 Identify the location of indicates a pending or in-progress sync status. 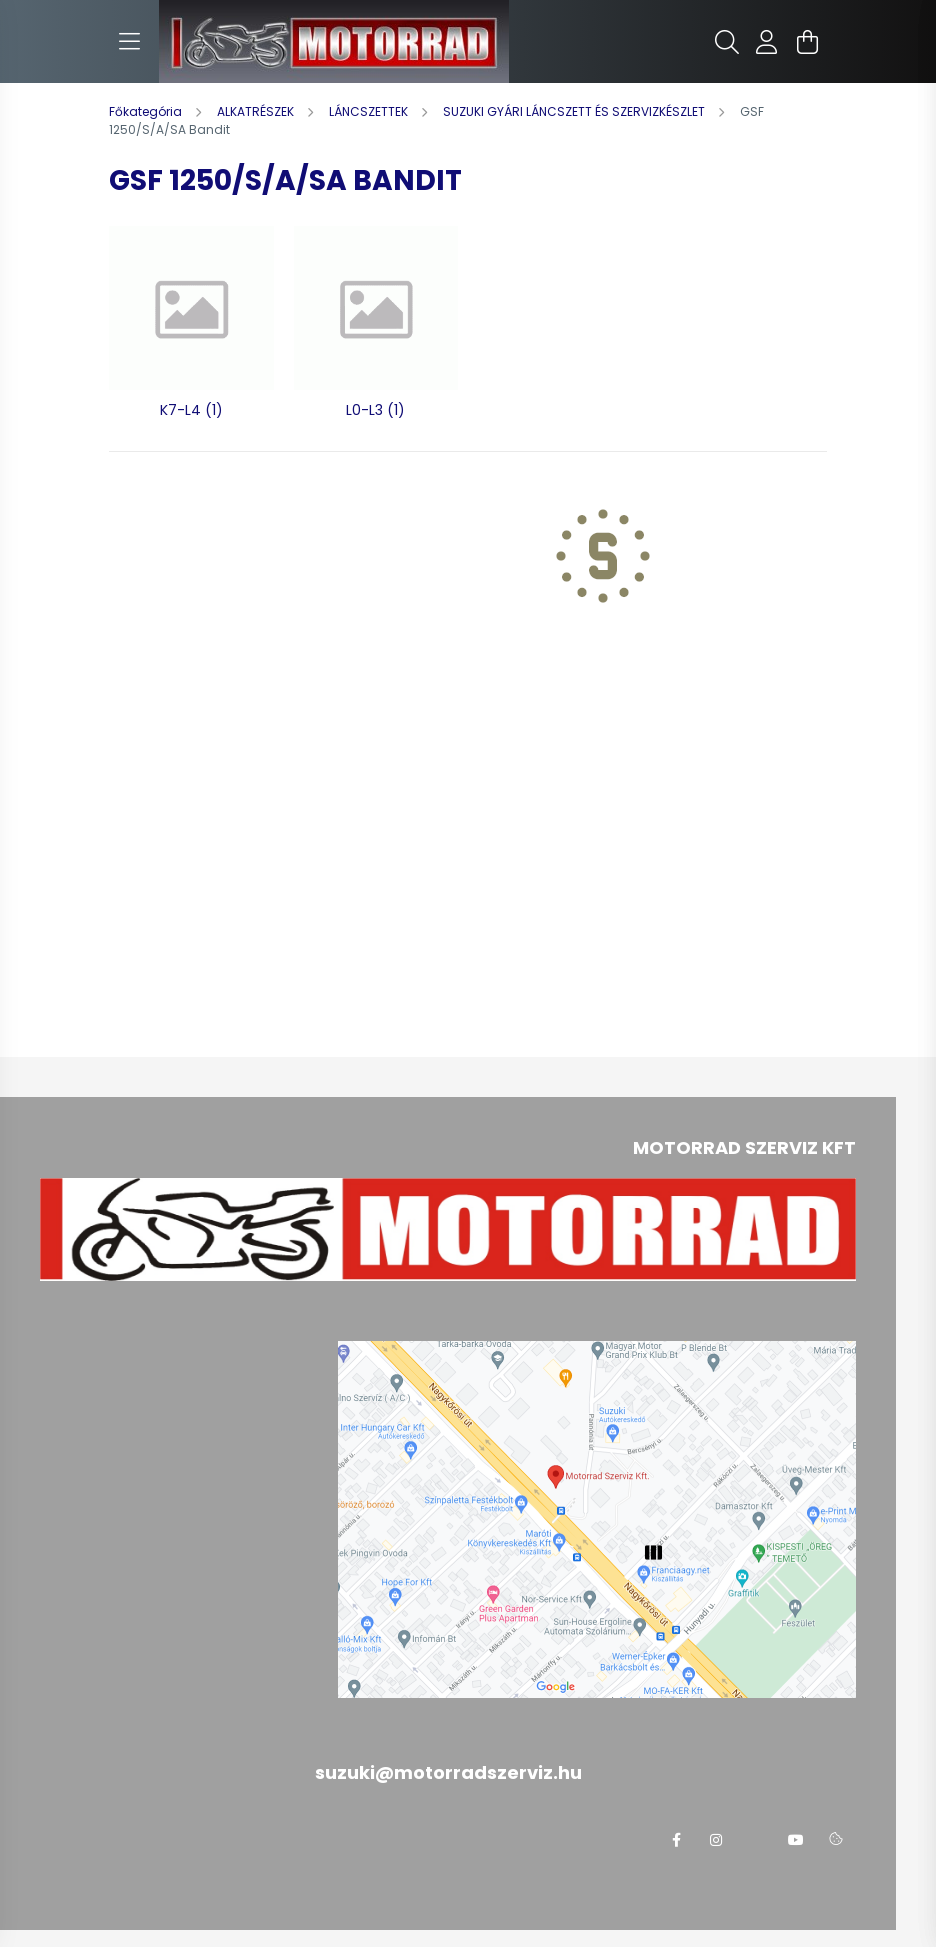
(603, 556).